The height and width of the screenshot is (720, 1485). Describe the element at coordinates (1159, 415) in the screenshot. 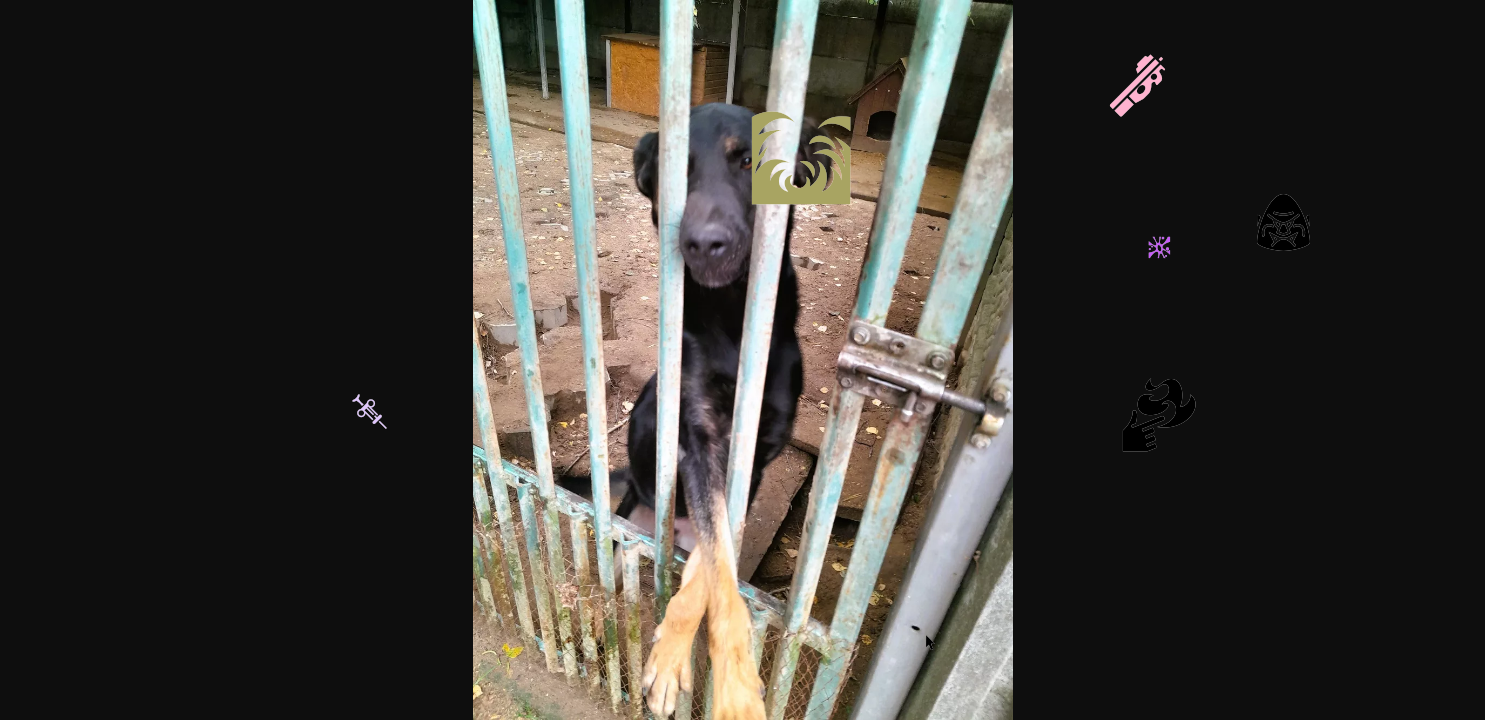

I see `indicates a "hot" or trending item` at that location.